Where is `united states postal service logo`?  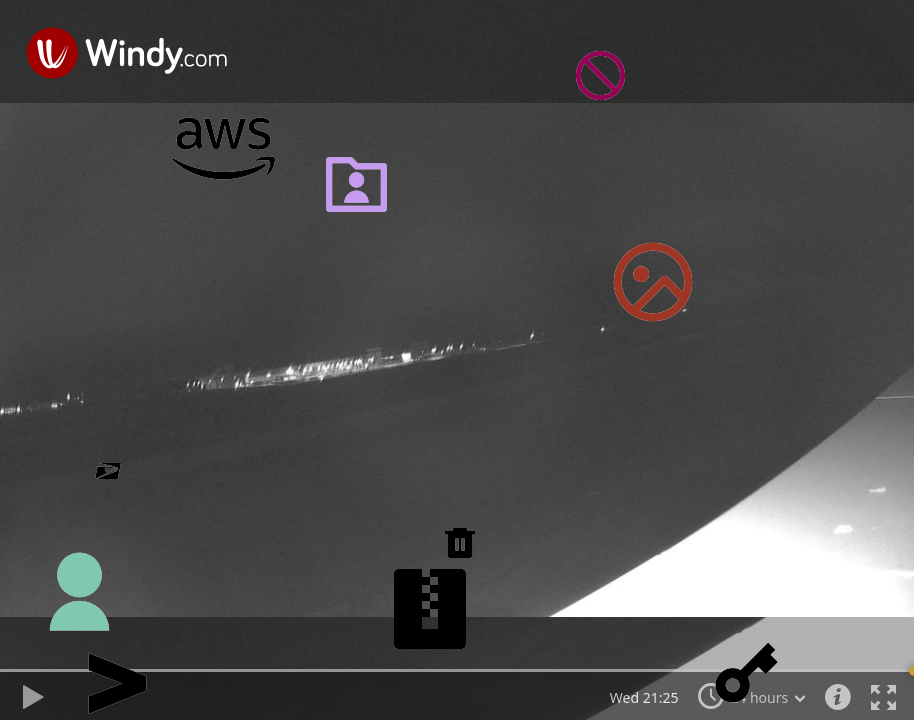
united states postal service logo is located at coordinates (108, 471).